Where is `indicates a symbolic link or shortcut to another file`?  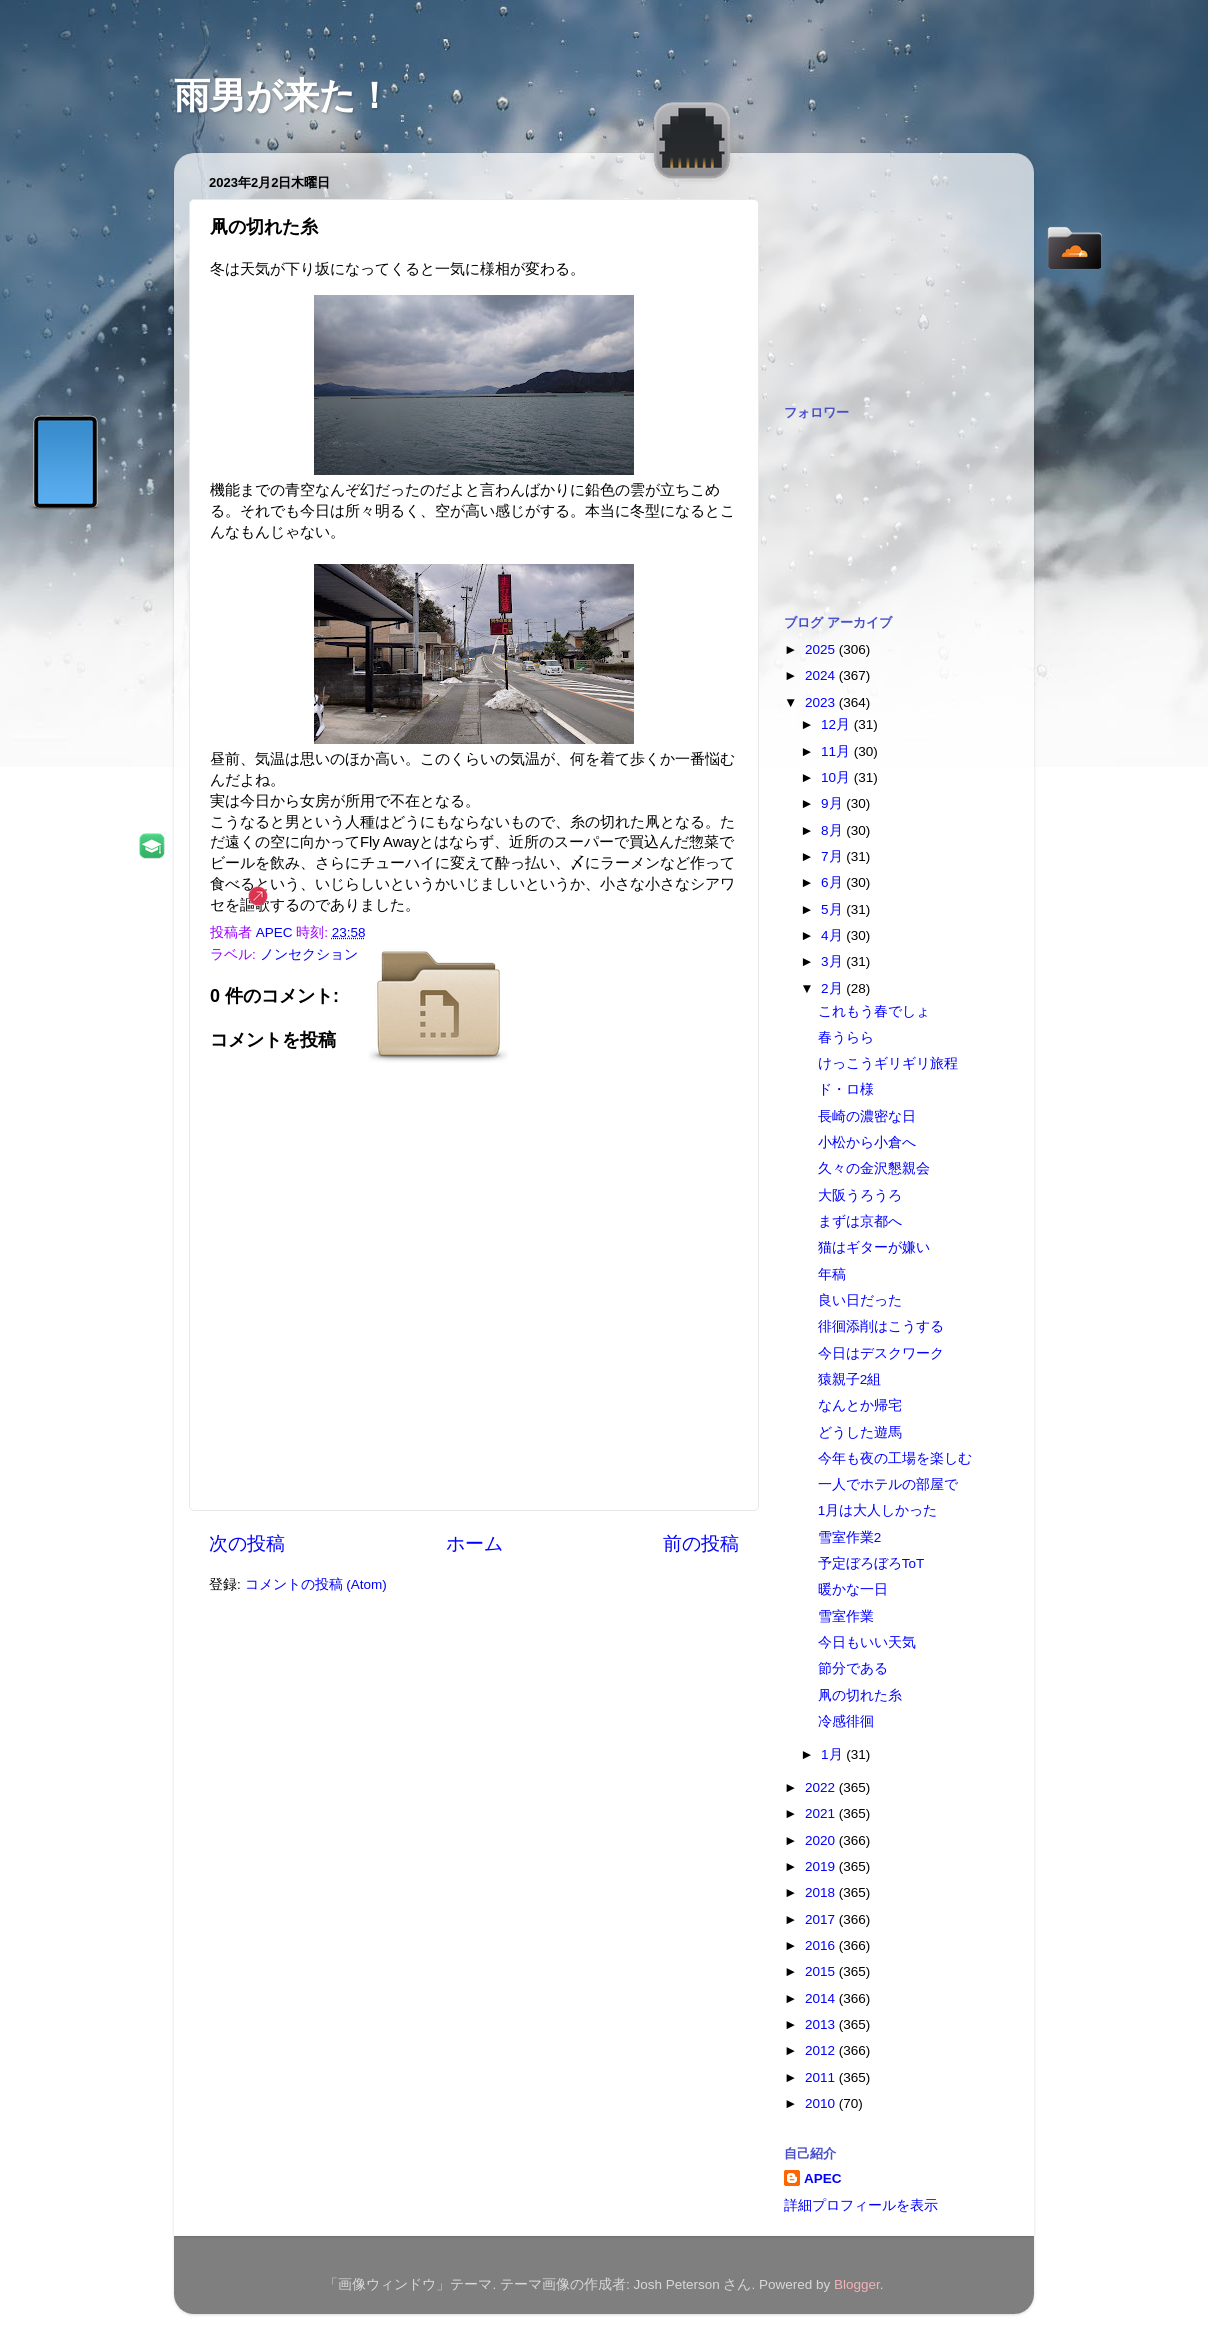 indicates a symbolic link or shortcut to another file is located at coordinates (258, 896).